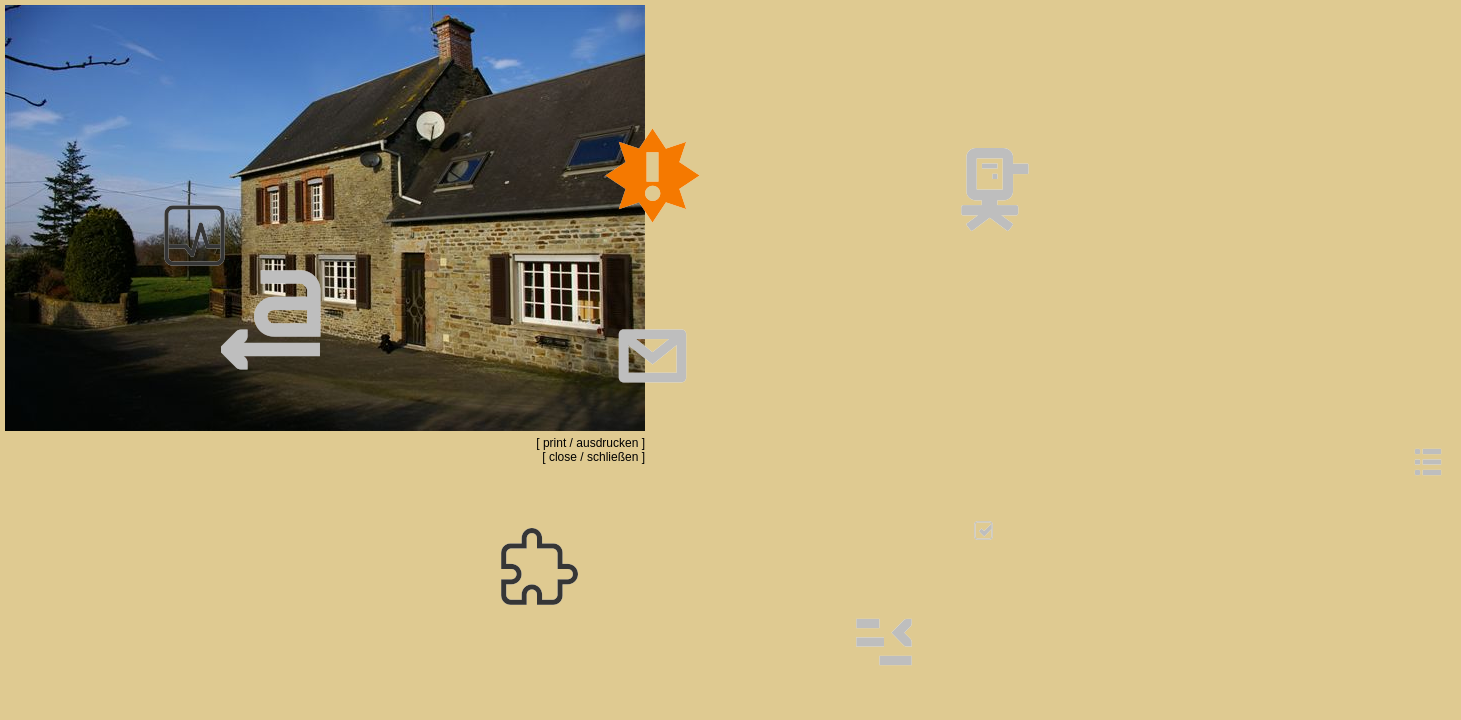  Describe the element at coordinates (274, 323) in the screenshot. I see `switch text direction to right-to-left` at that location.